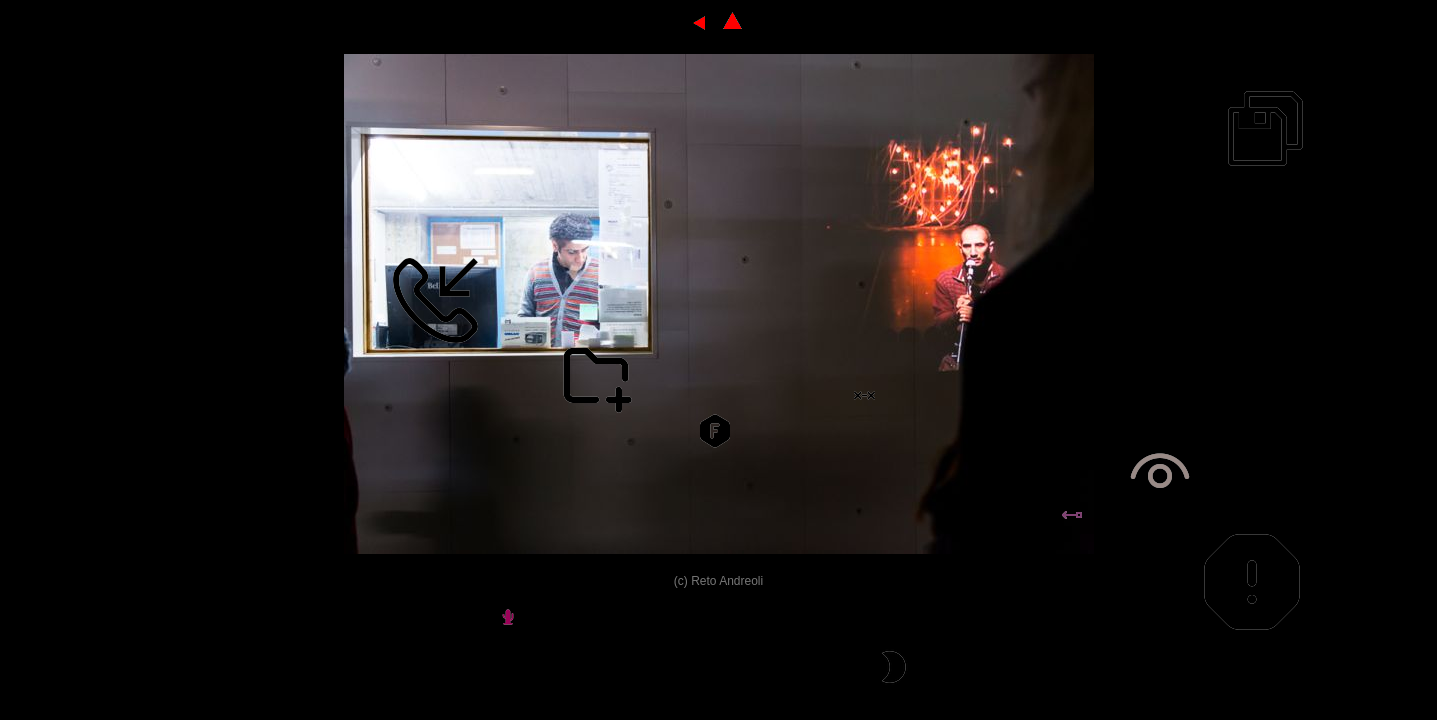  What do you see at coordinates (893, 667) in the screenshot?
I see `toggle dark mode or night theme` at bounding box center [893, 667].